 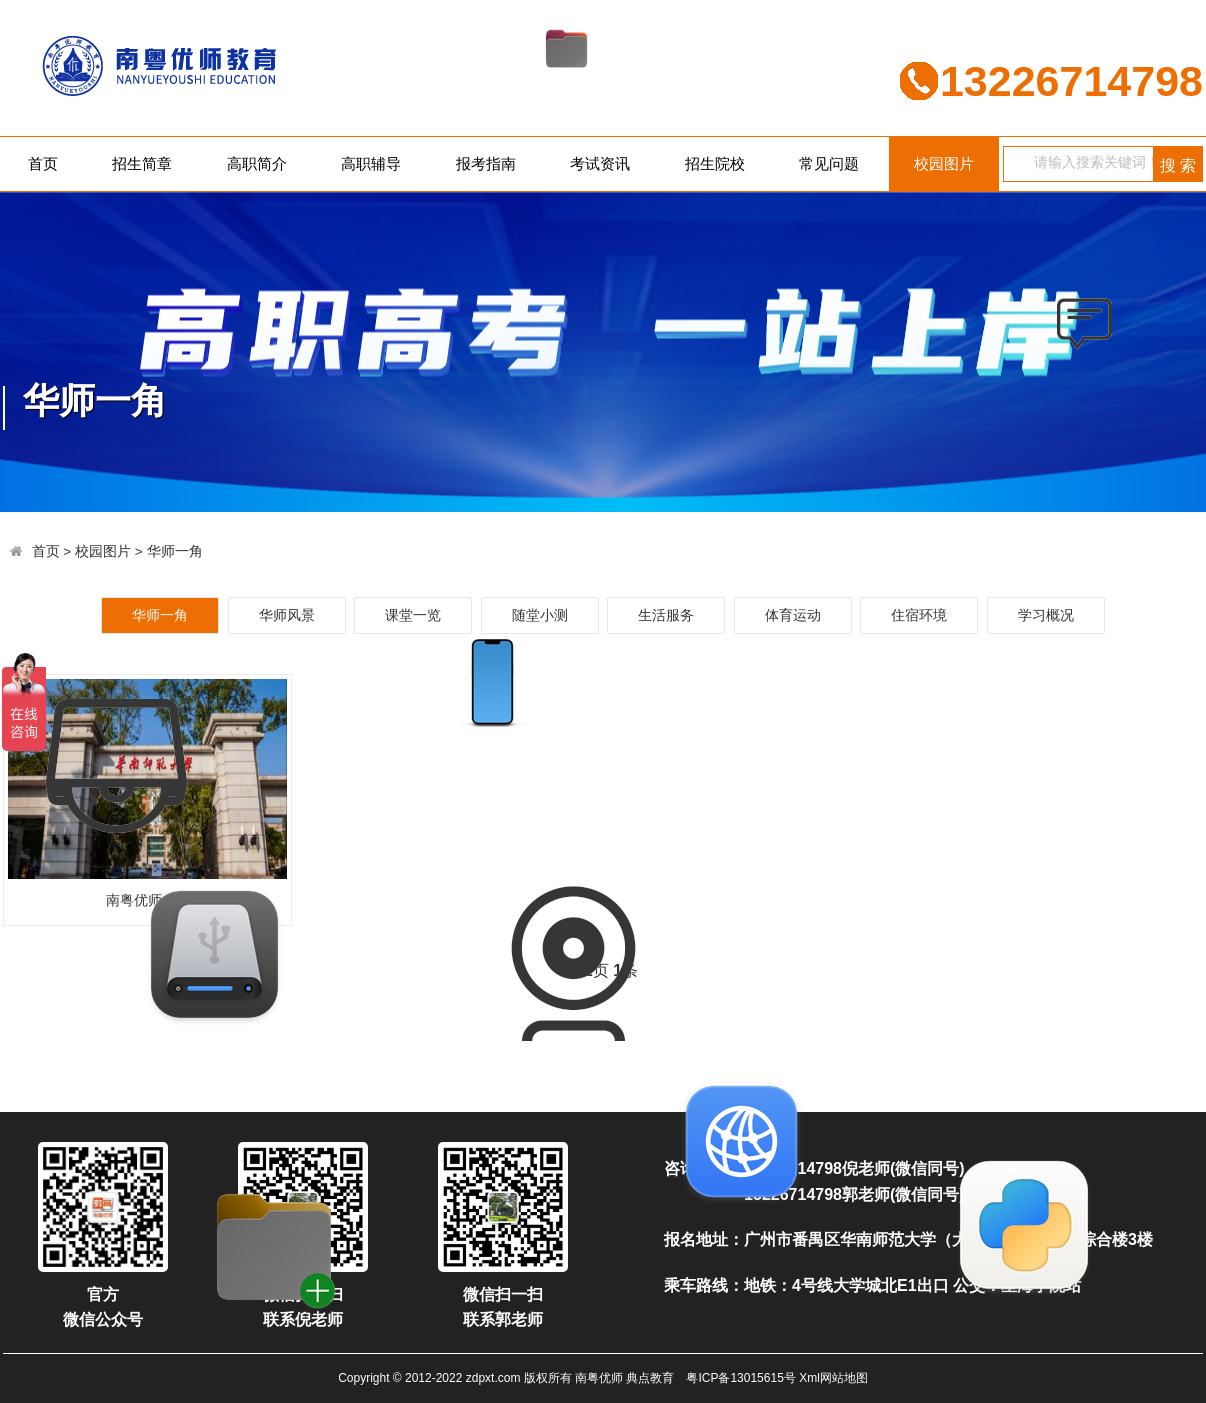 What do you see at coordinates (1024, 1225) in the screenshot?
I see `open the Python programming environment` at bounding box center [1024, 1225].